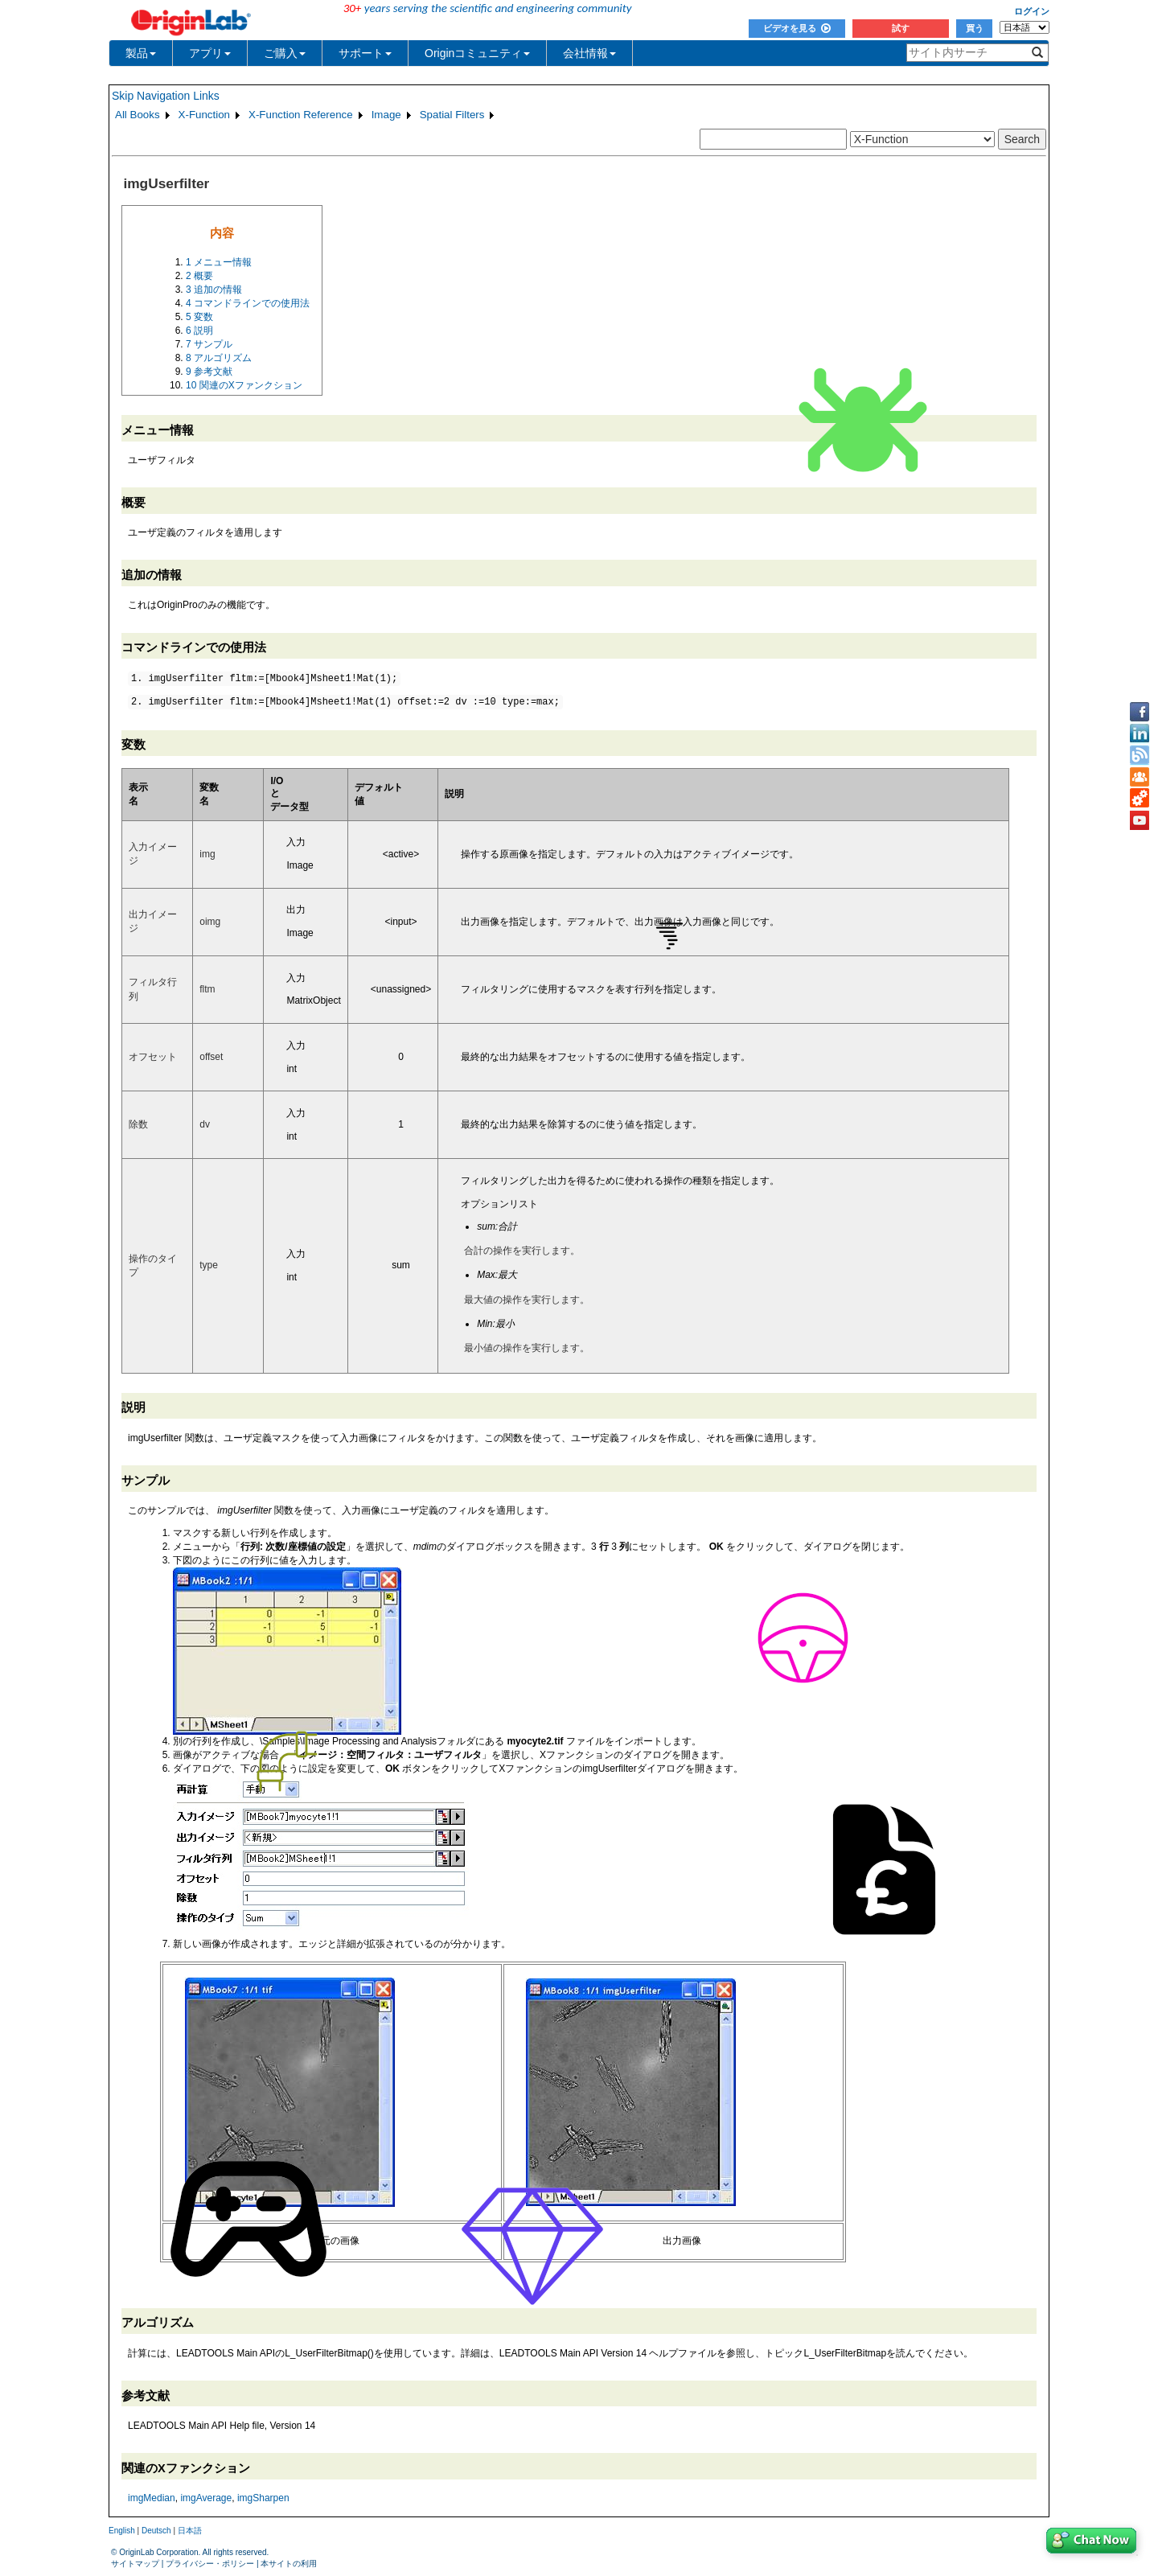 The width and height of the screenshot is (1158, 2576). What do you see at coordinates (863, 423) in the screenshot?
I see `indicates a bug or error in the system` at bounding box center [863, 423].